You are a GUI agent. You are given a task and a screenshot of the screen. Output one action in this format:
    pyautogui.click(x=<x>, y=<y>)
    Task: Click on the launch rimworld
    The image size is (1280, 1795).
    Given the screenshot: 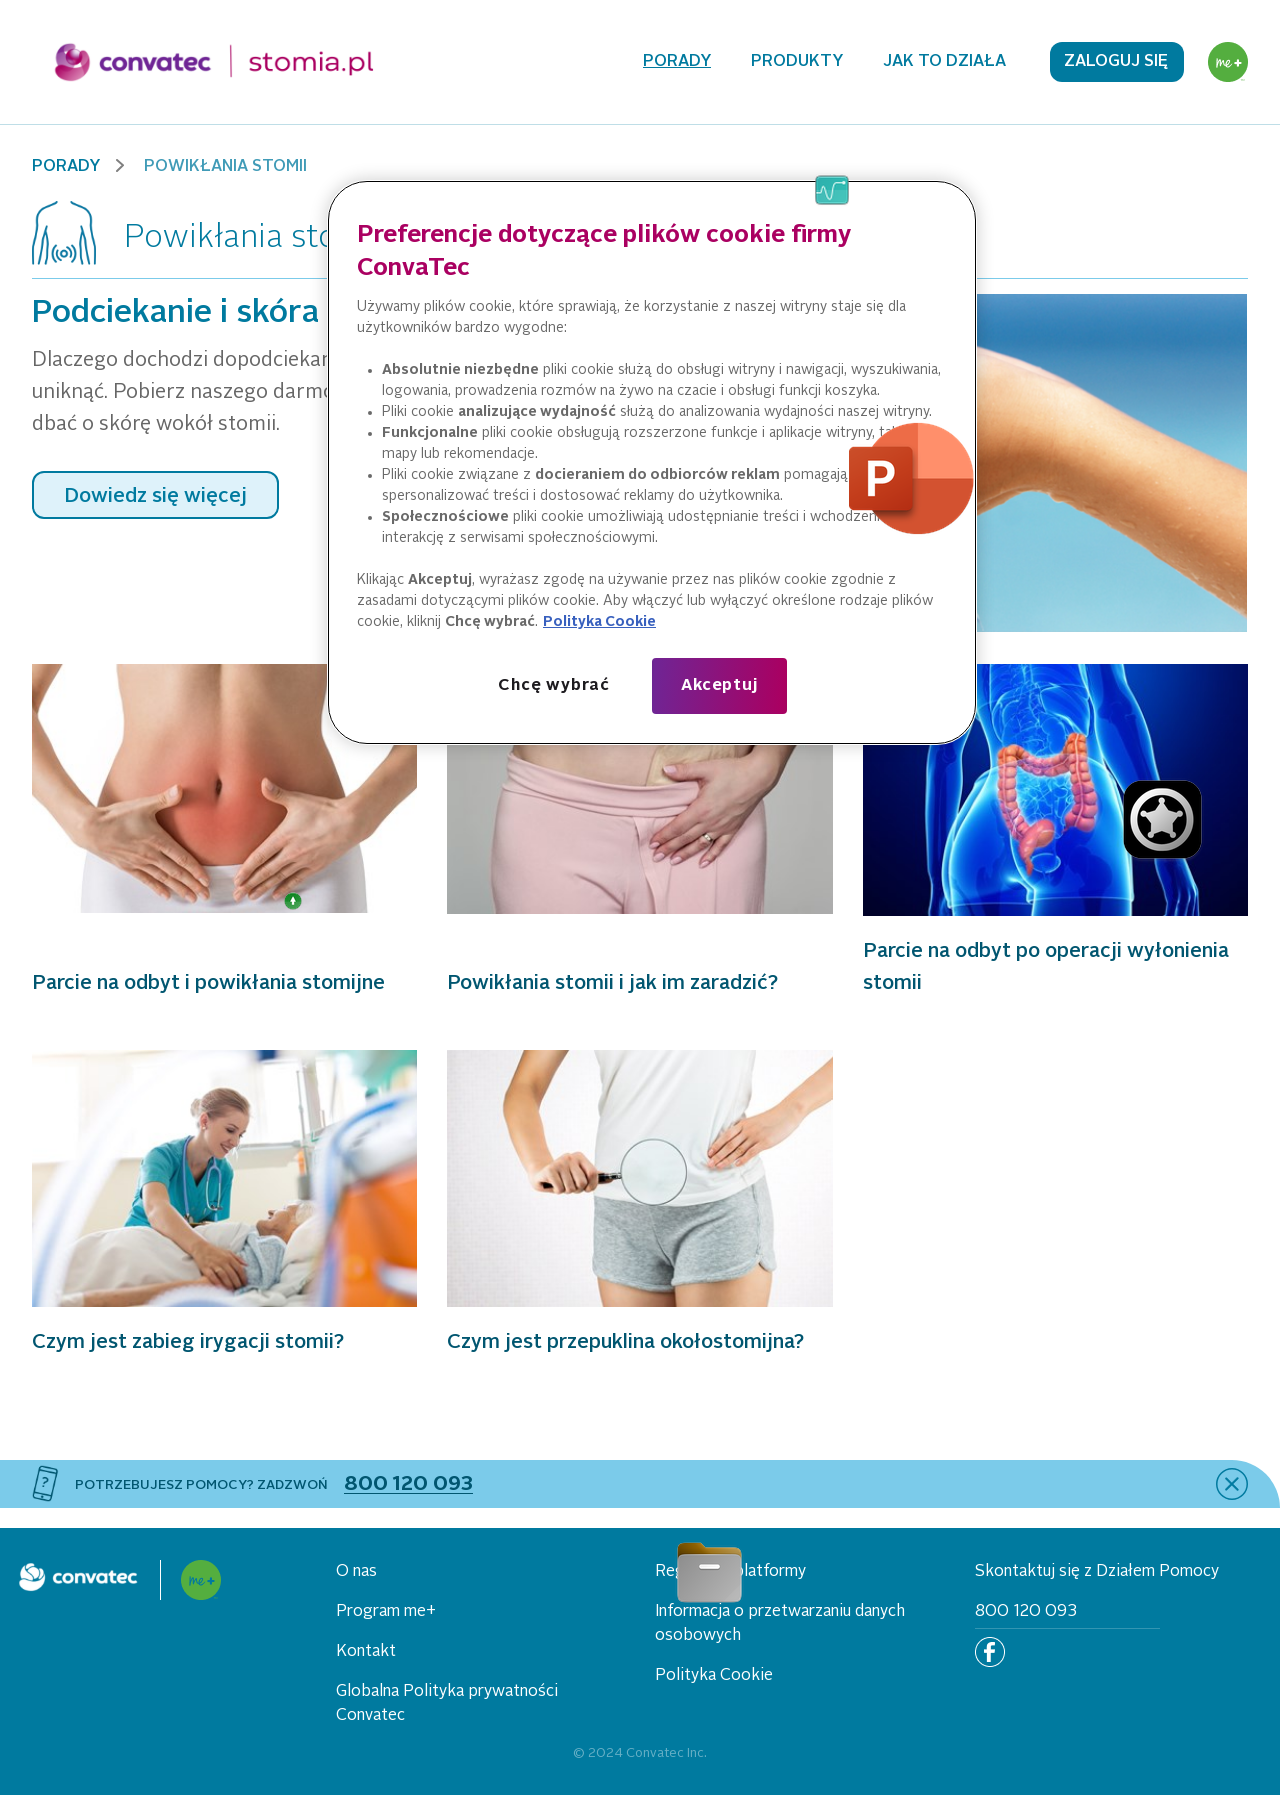 What is the action you would take?
    pyautogui.click(x=1162, y=819)
    